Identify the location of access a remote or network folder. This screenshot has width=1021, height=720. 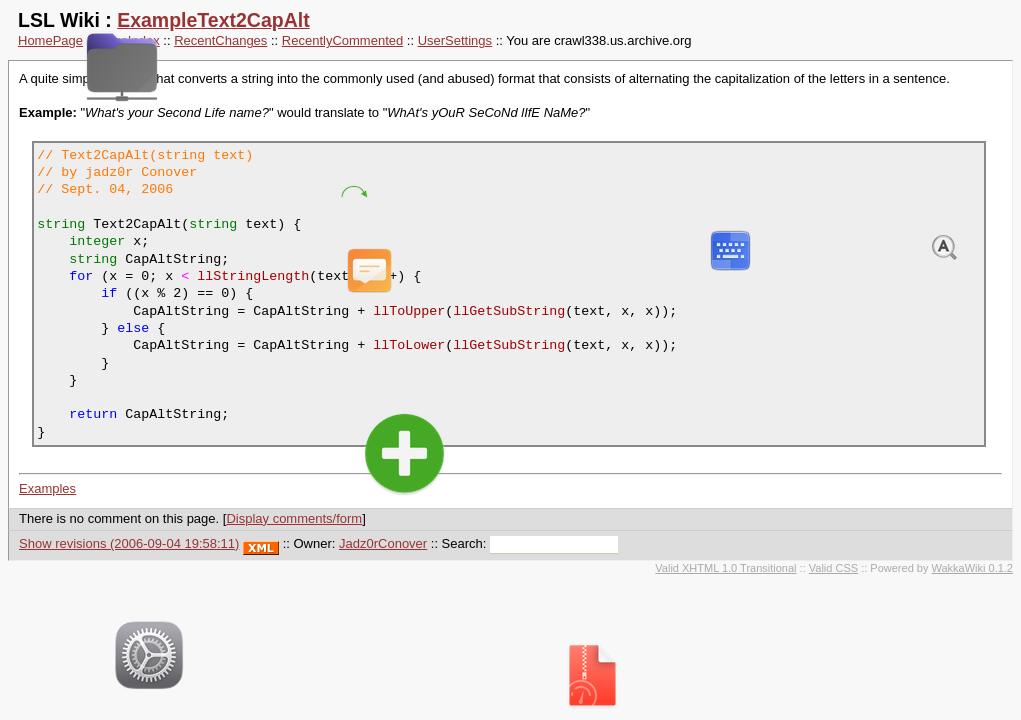
(122, 66).